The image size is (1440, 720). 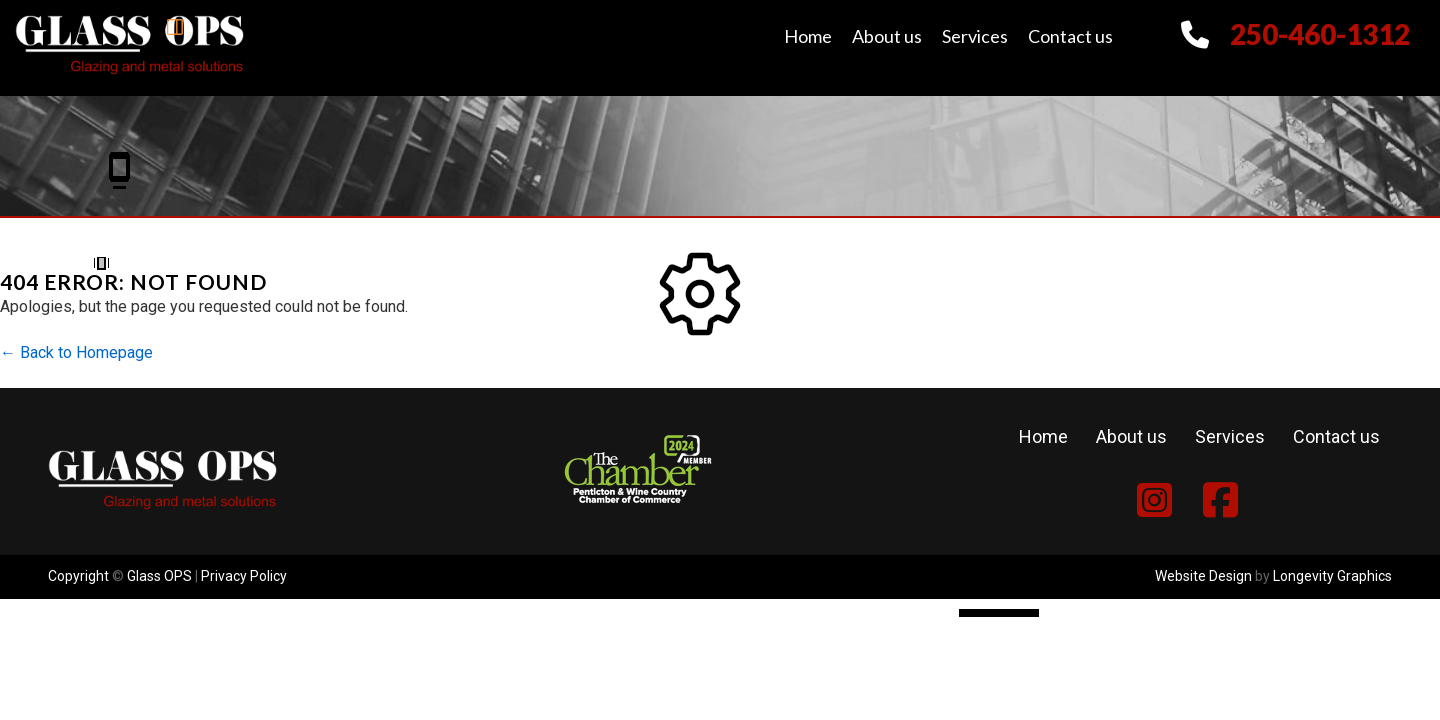 What do you see at coordinates (101, 263) in the screenshot?
I see `view stories or sequential content` at bounding box center [101, 263].